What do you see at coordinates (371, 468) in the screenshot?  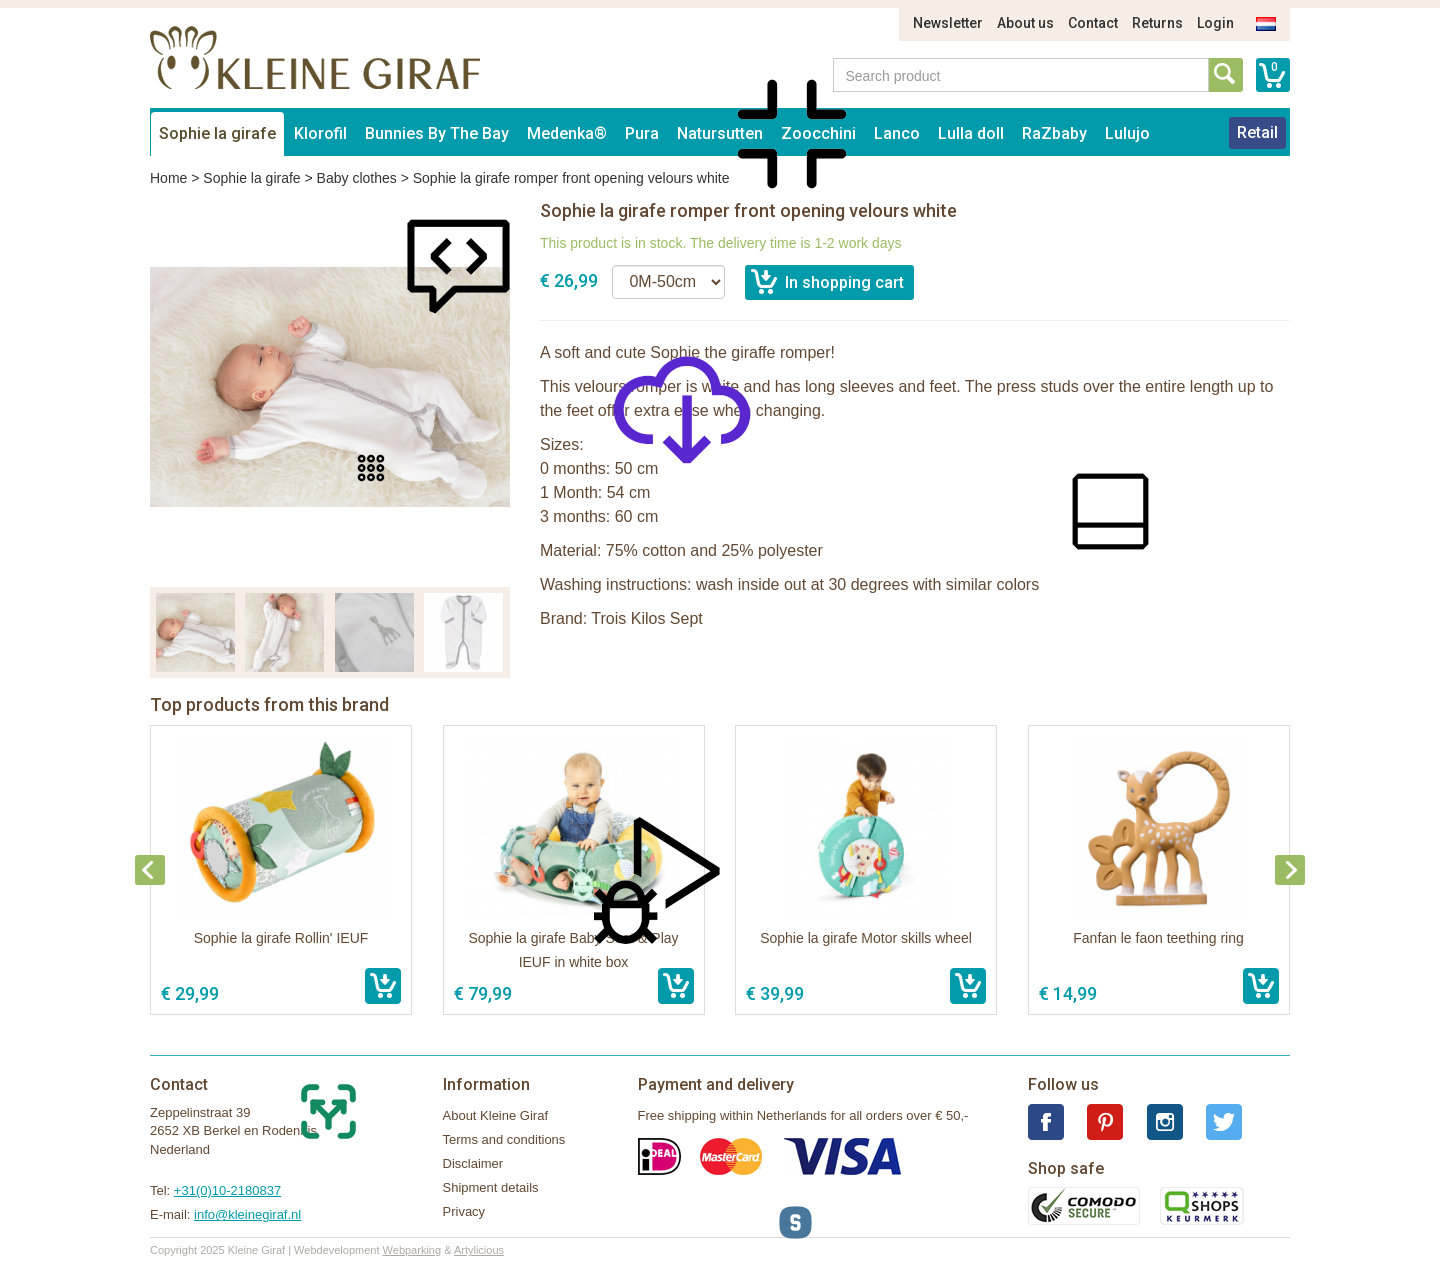 I see `open the dial pad` at bounding box center [371, 468].